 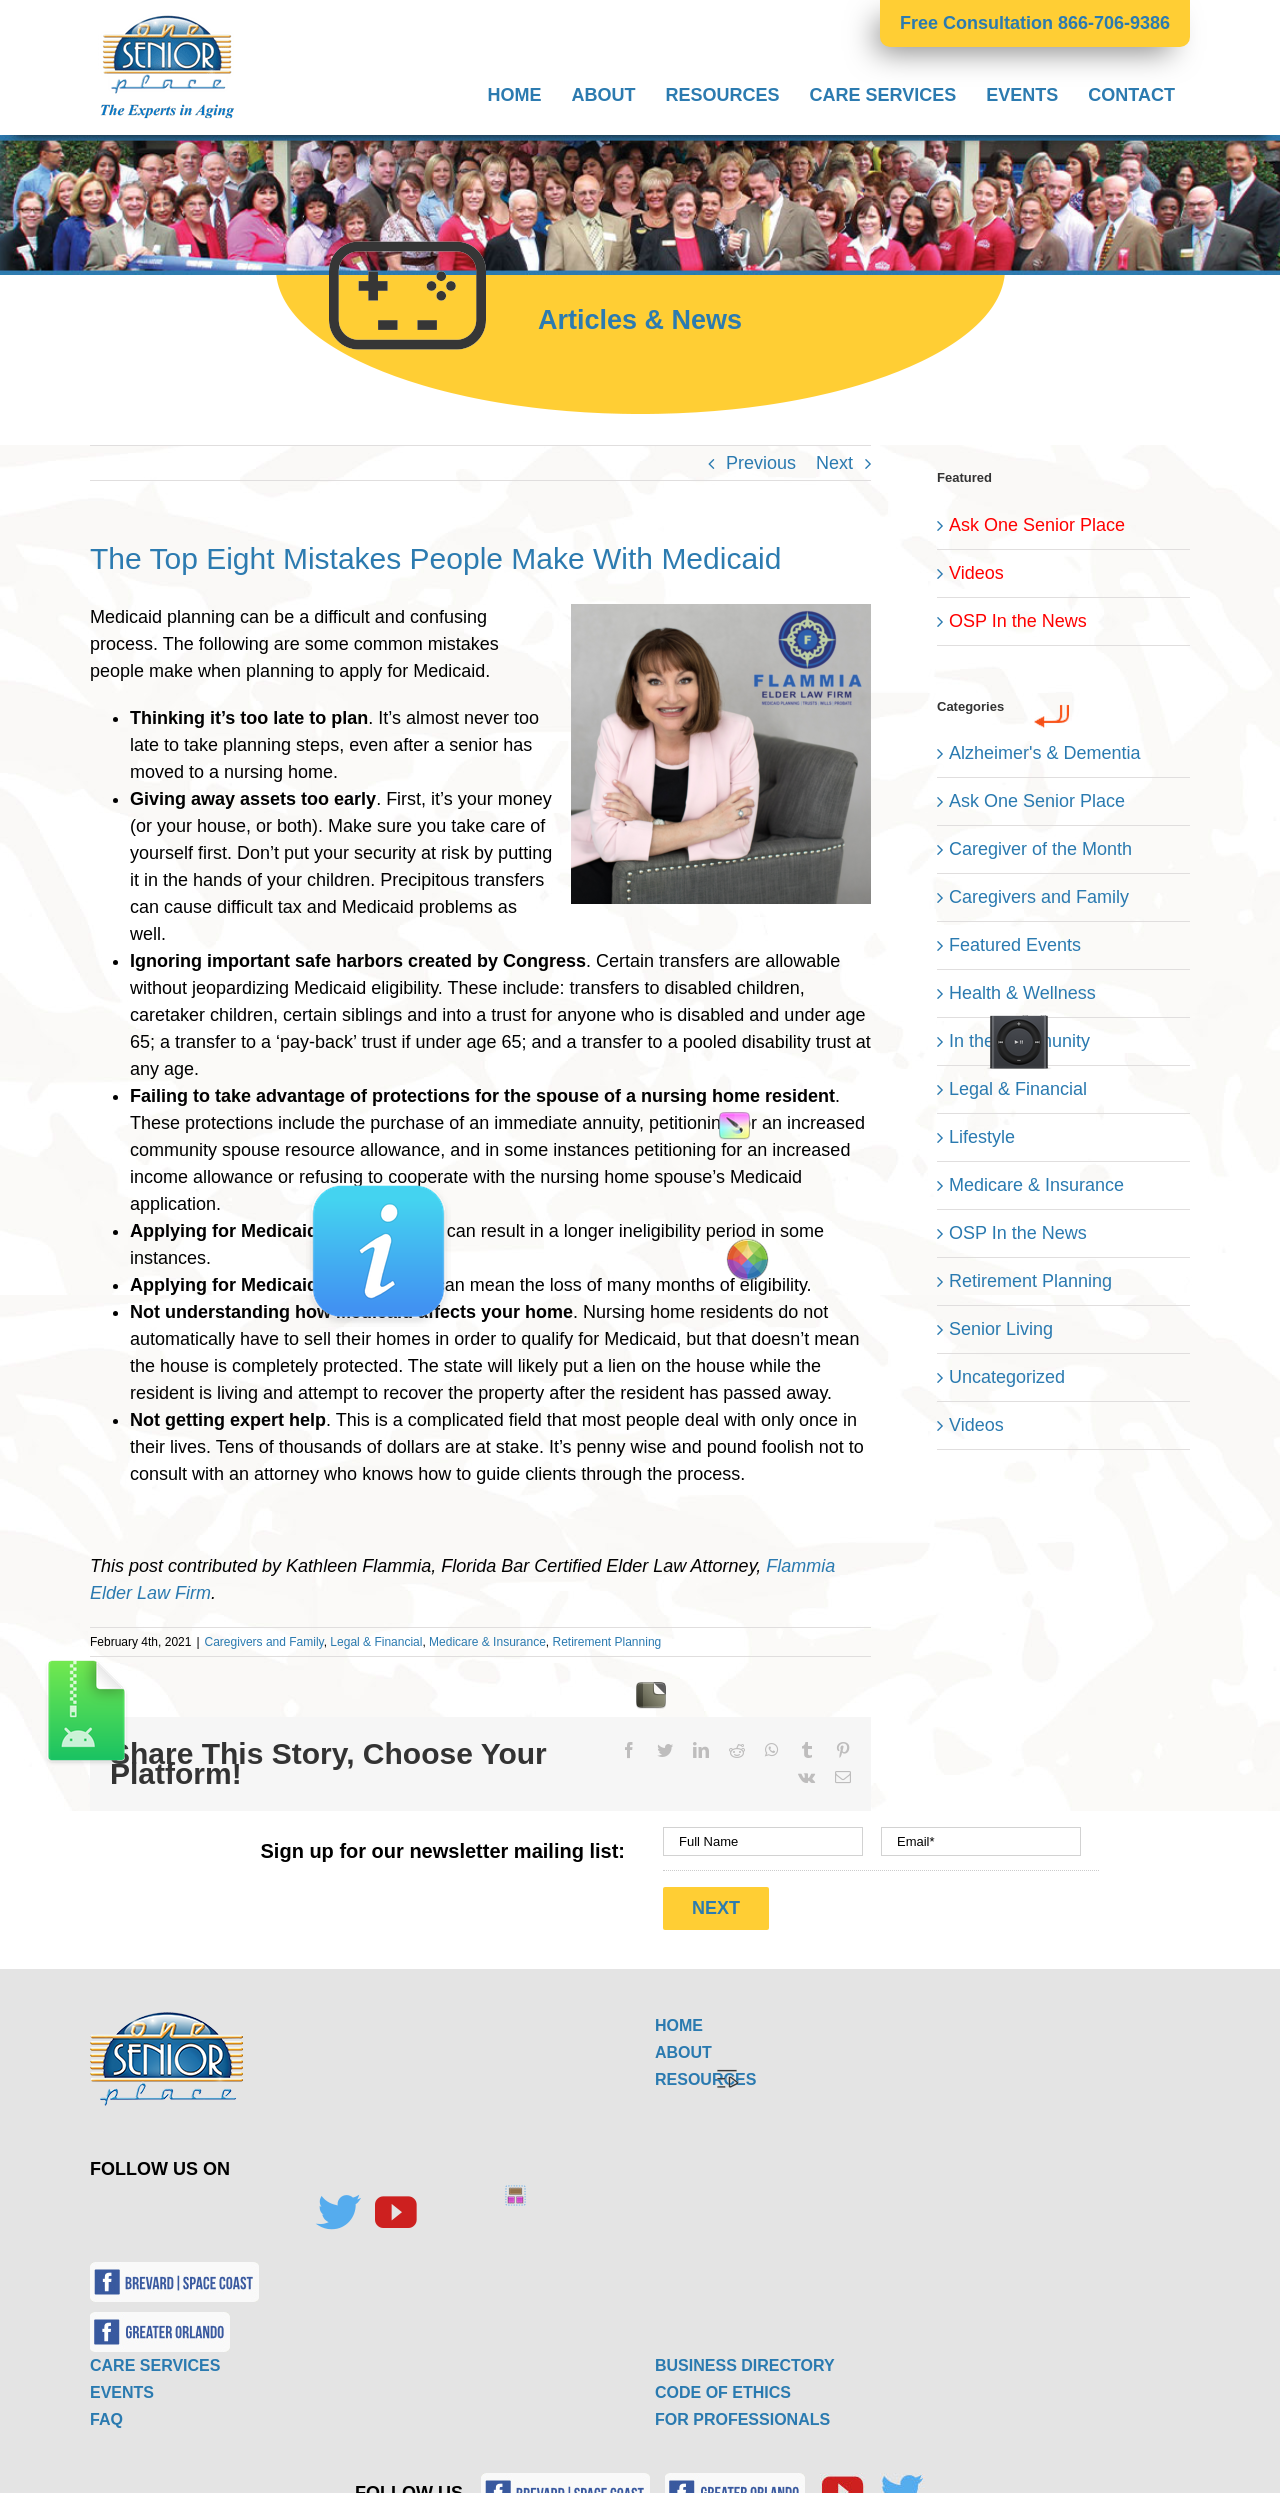 I want to click on view or manage the play queue, so click(x=727, y=2078).